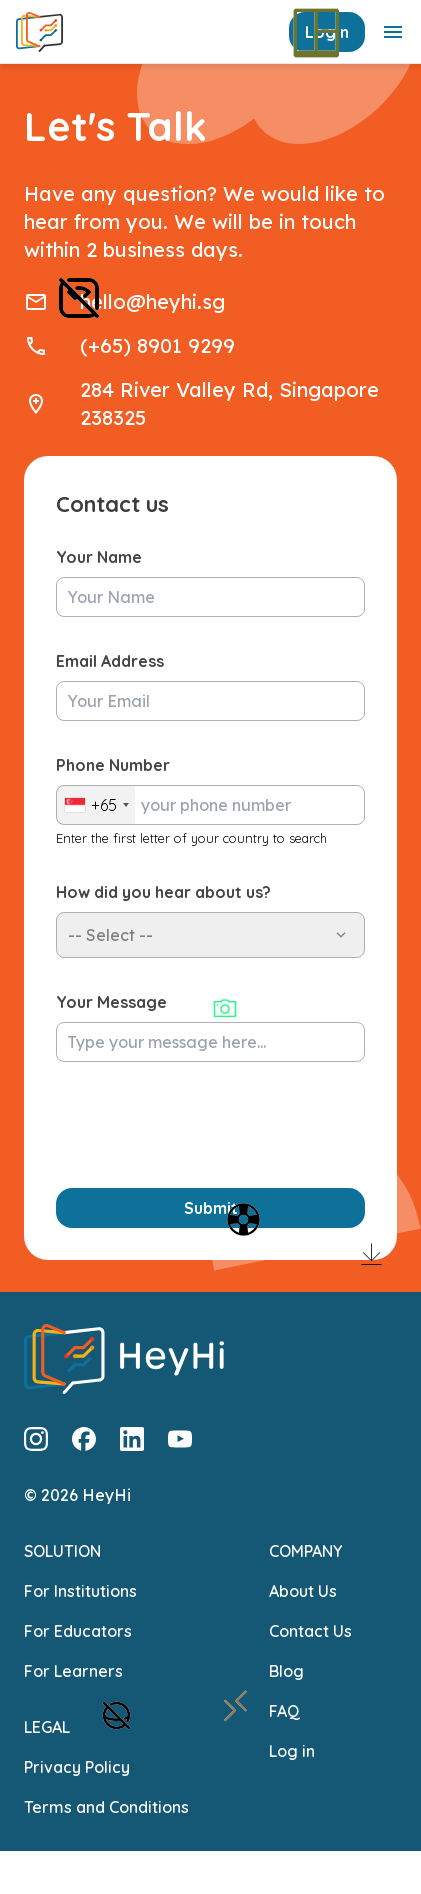 This screenshot has height=1894, width=421. What do you see at coordinates (243, 1219) in the screenshot?
I see `access help or support center` at bounding box center [243, 1219].